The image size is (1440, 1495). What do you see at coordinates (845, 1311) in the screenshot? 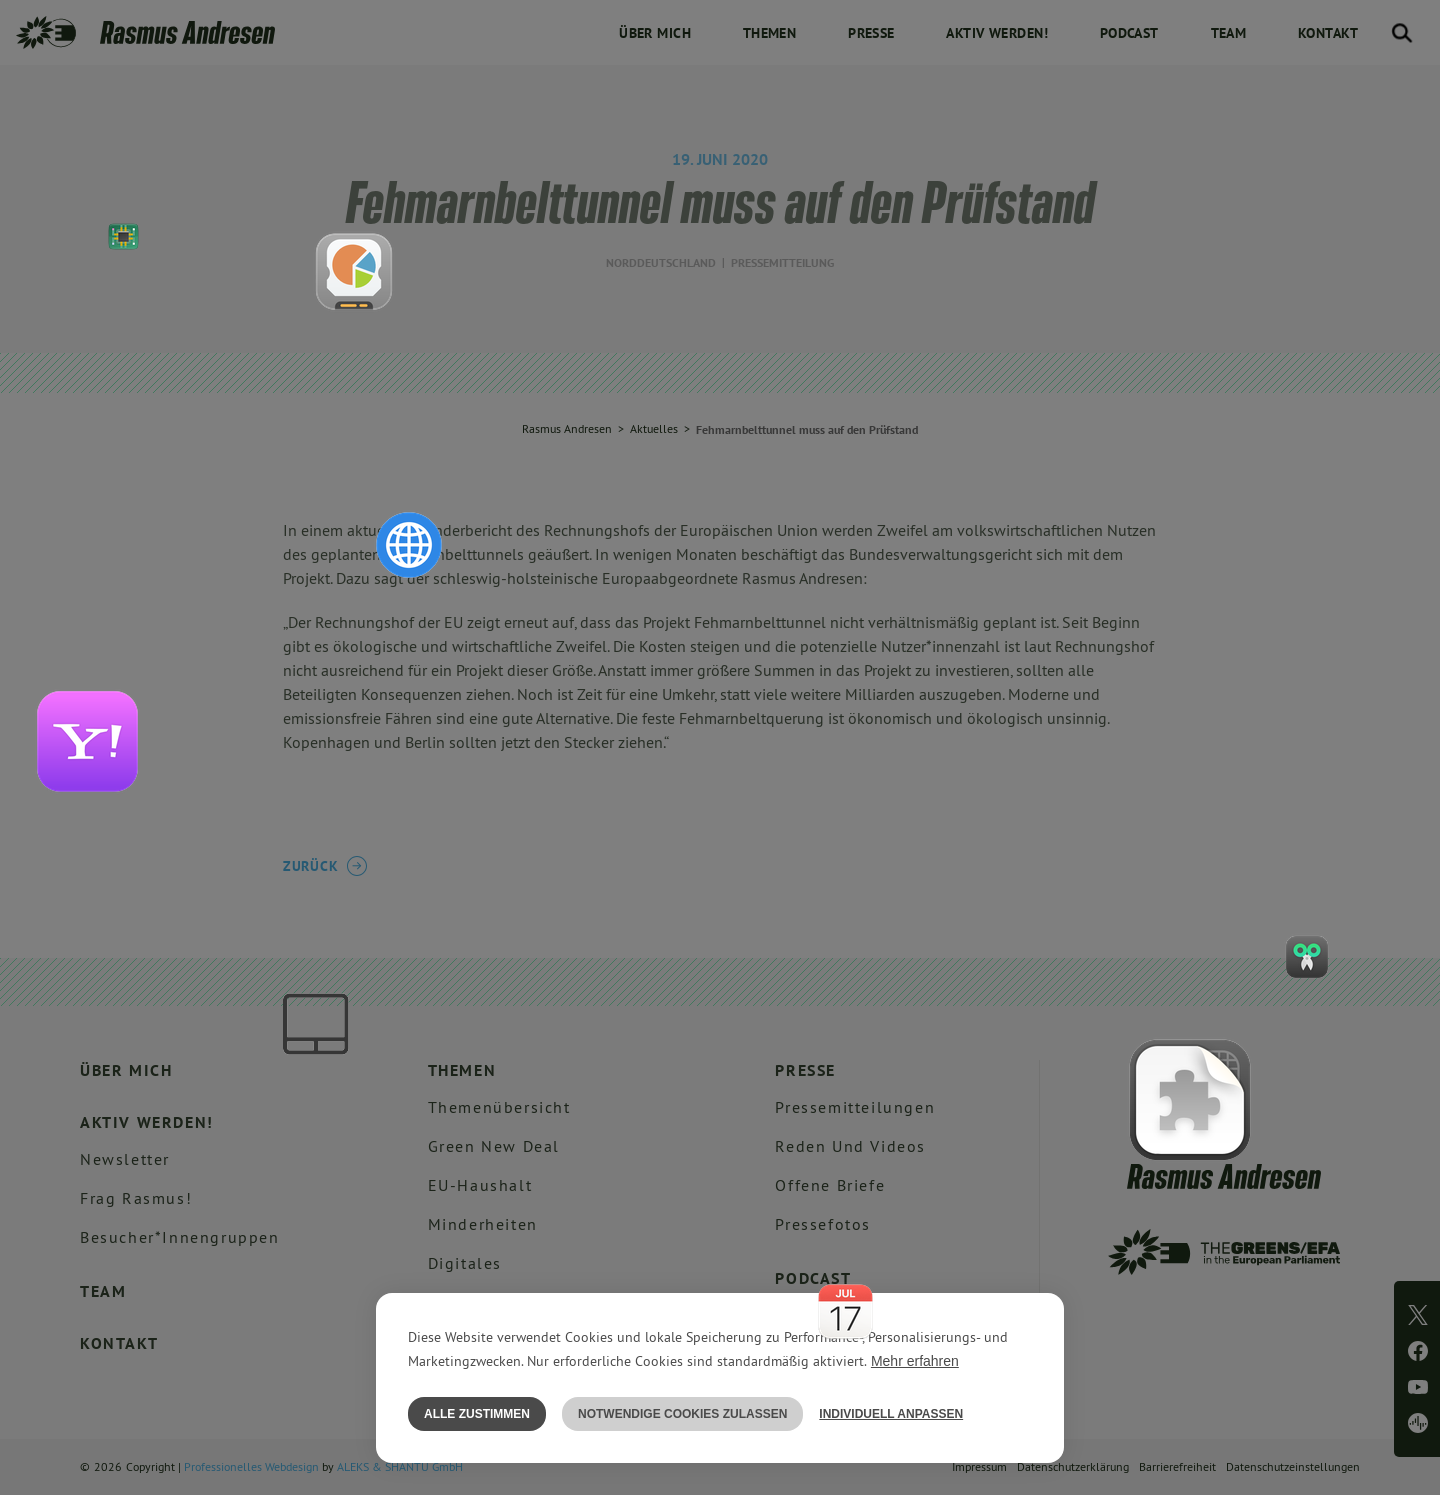
I see `open the calendar app` at bounding box center [845, 1311].